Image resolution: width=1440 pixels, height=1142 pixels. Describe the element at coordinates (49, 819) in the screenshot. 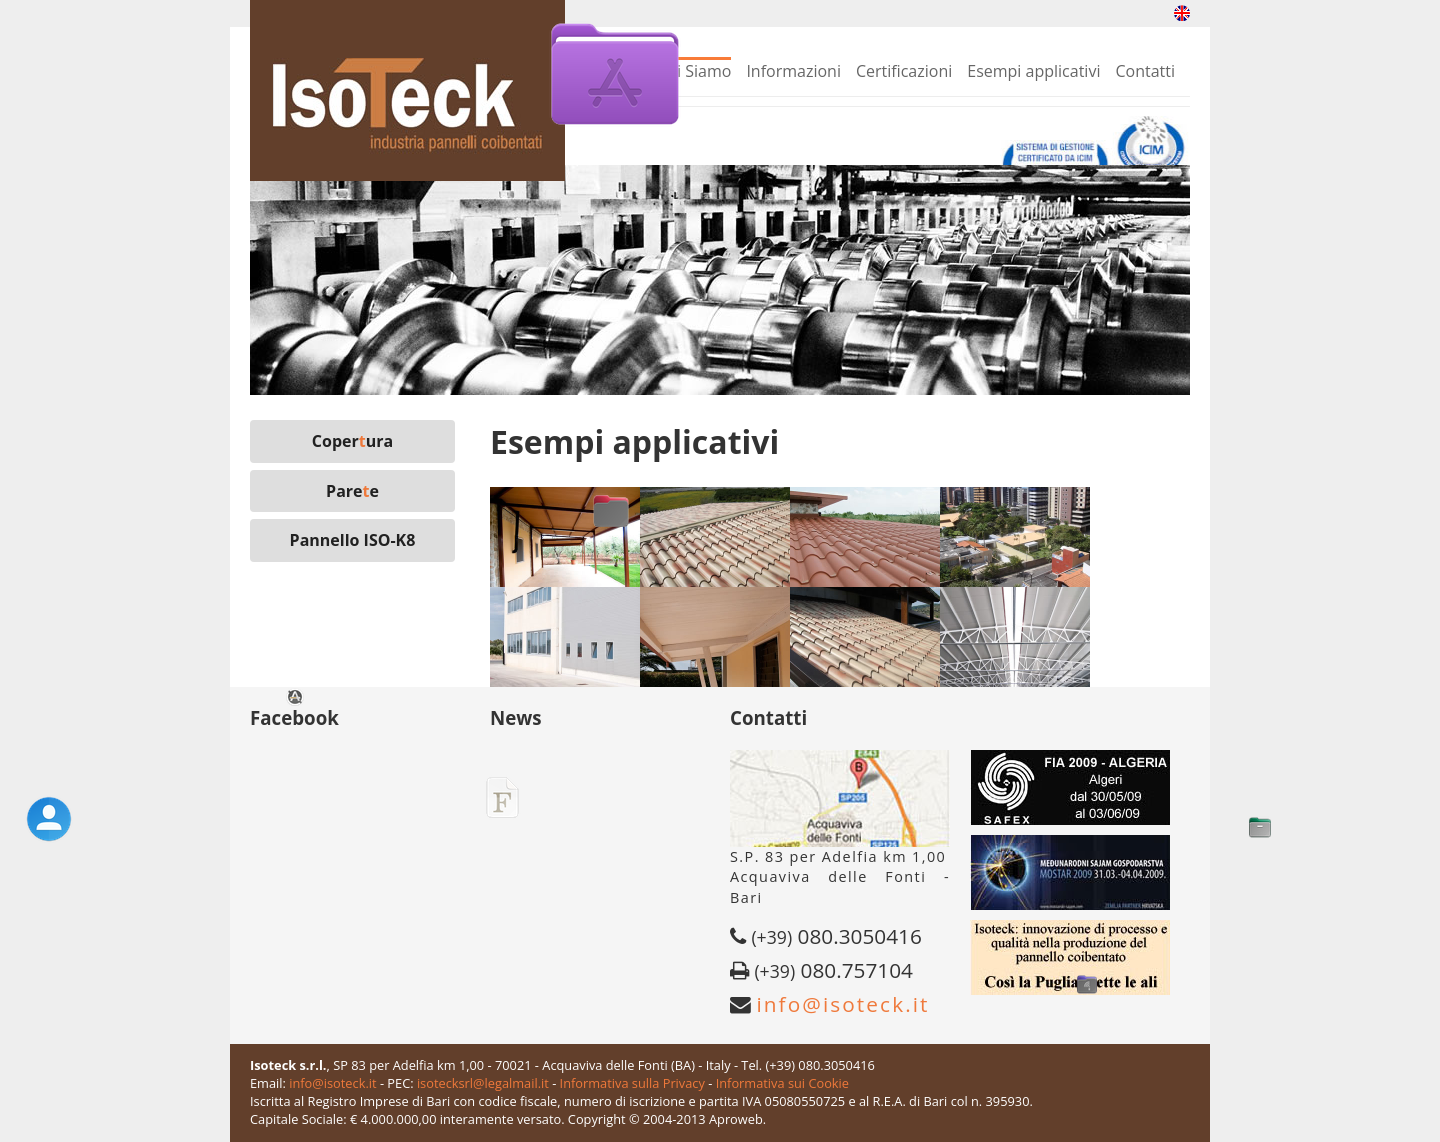

I see `view user profile information` at that location.